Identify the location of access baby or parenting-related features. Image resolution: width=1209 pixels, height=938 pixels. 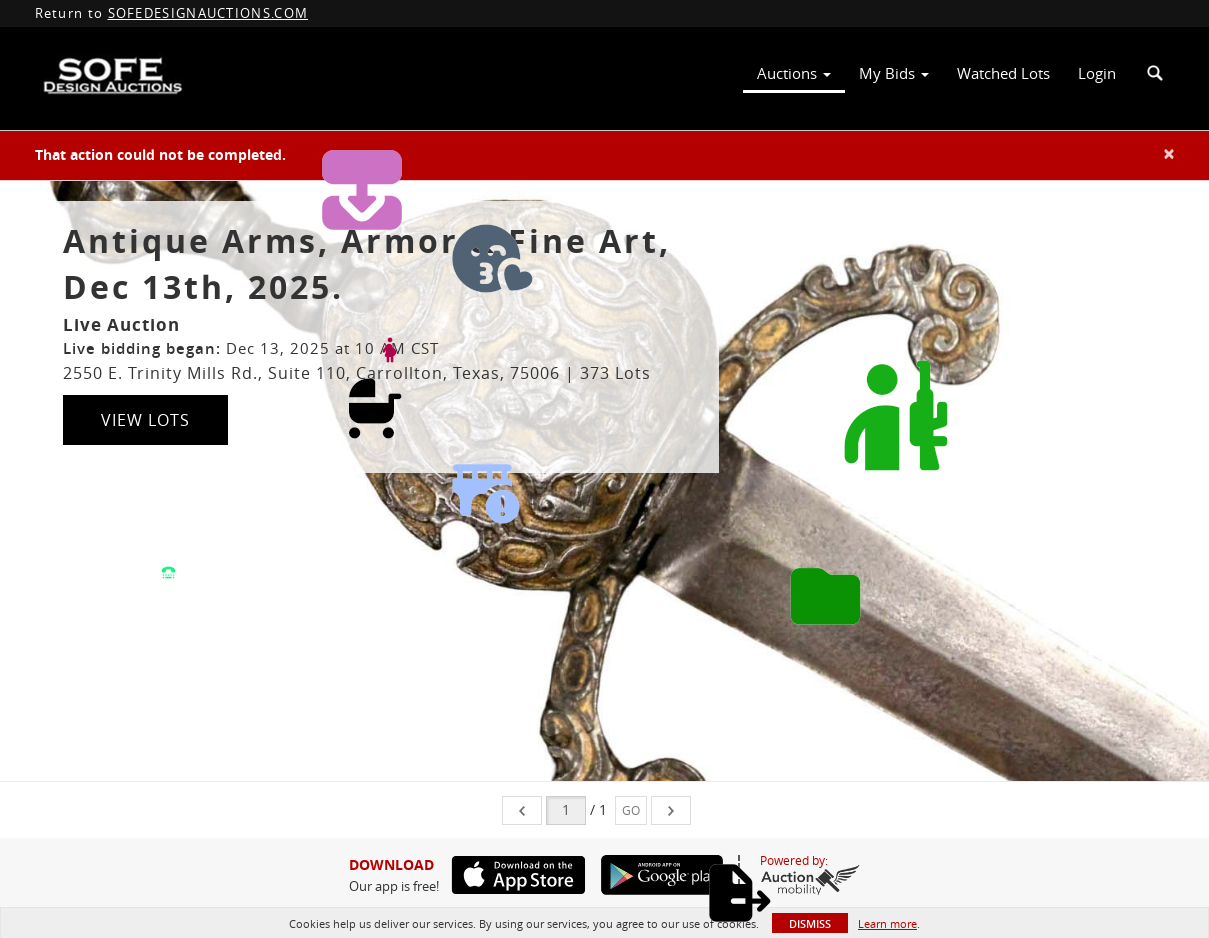
(371, 408).